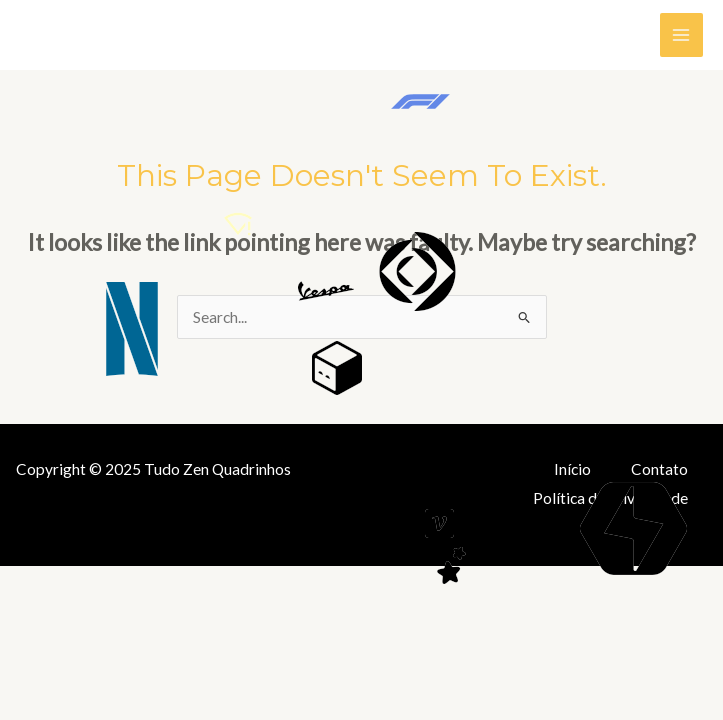 This screenshot has height=720, width=723. Describe the element at coordinates (132, 329) in the screenshot. I see `open Netflix app` at that location.